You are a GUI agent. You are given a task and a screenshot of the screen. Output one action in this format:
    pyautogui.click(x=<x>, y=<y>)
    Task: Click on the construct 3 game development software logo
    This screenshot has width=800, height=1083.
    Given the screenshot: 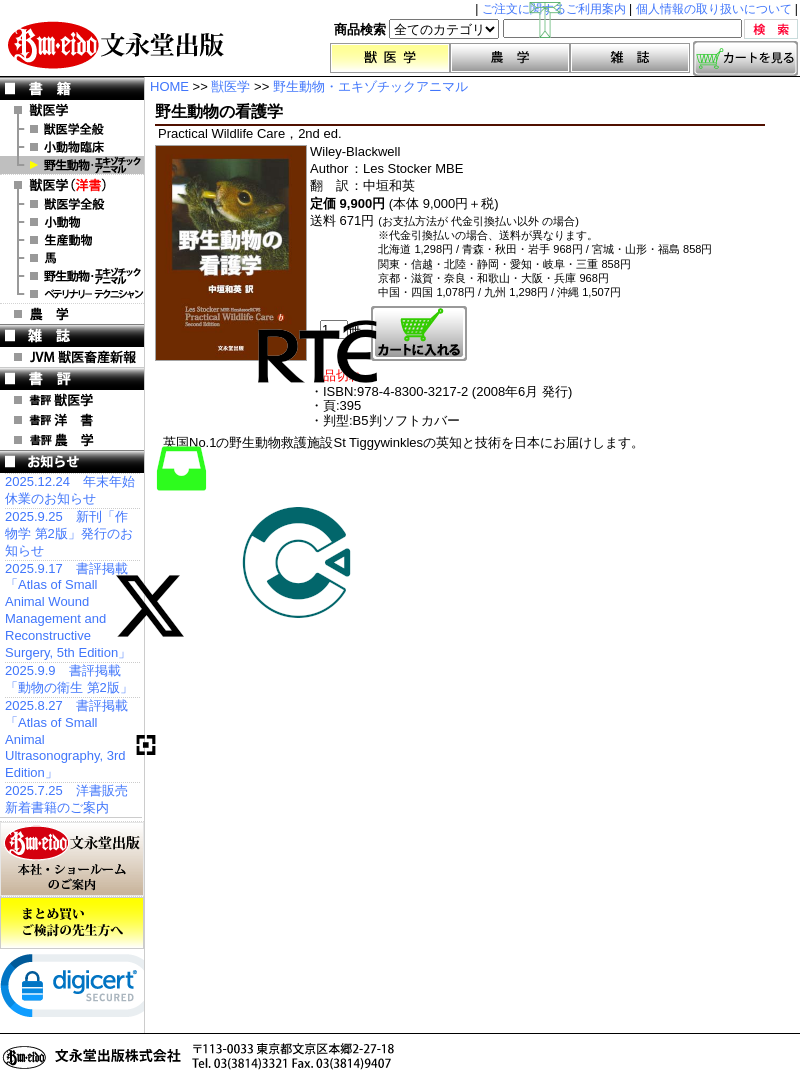 What is the action you would take?
    pyautogui.click(x=296, y=562)
    